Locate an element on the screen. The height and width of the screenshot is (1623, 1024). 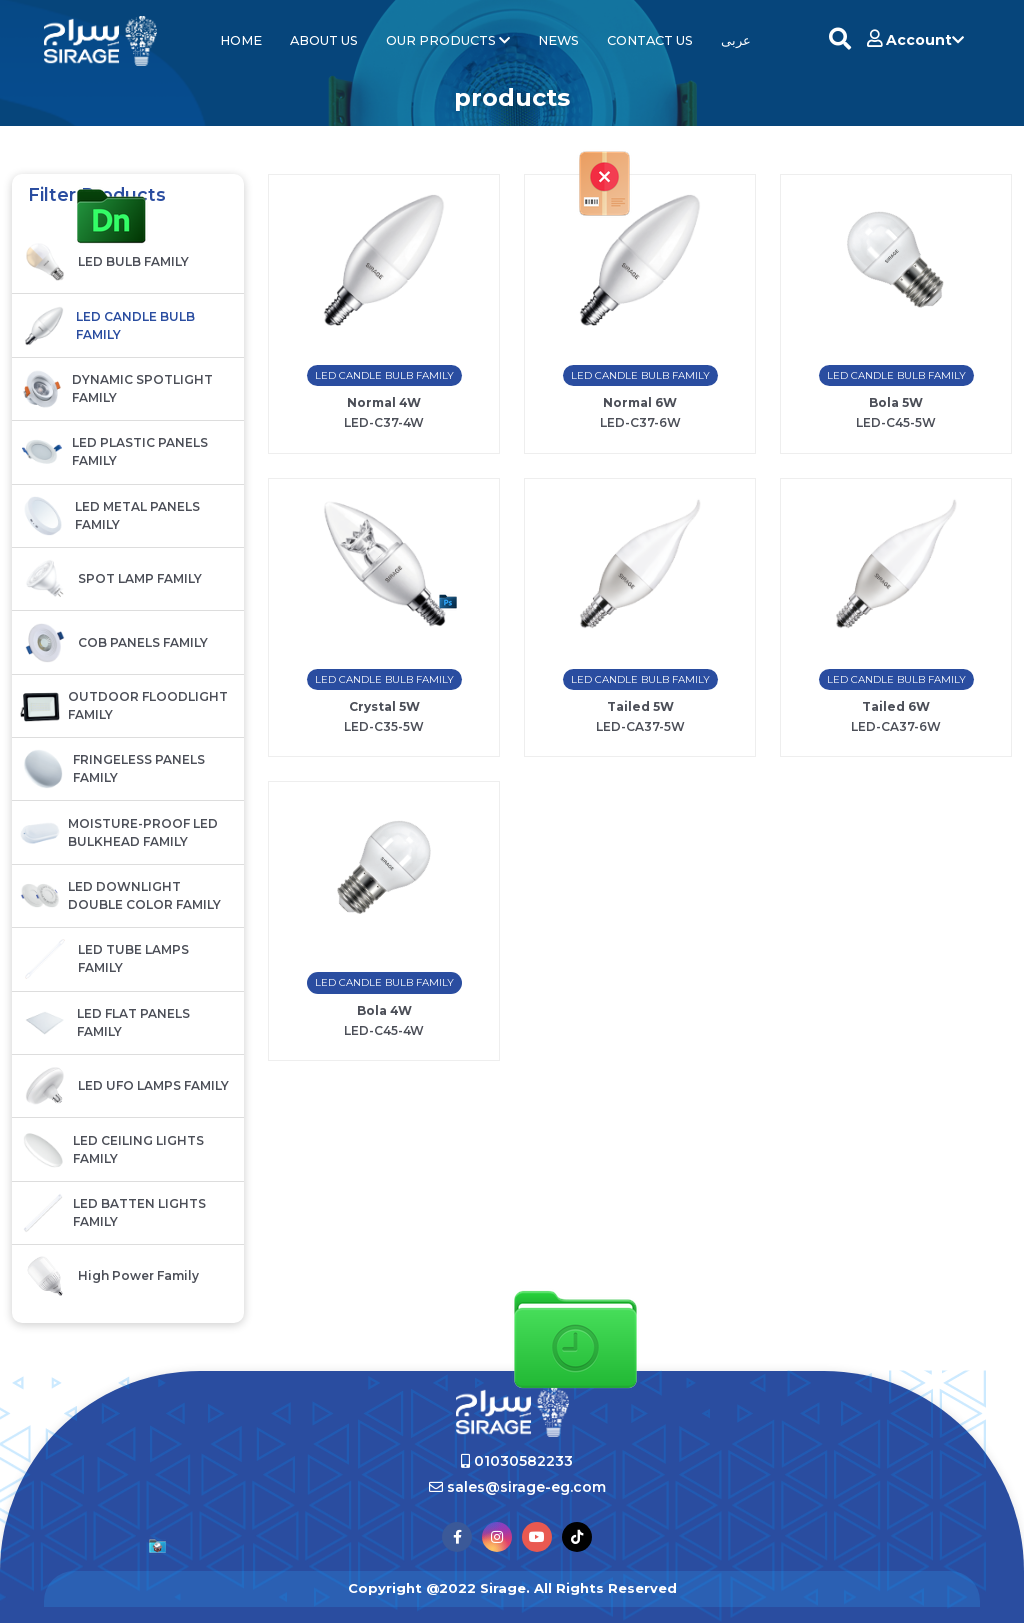
folder containing portableapps packages is located at coordinates (157, 1546).